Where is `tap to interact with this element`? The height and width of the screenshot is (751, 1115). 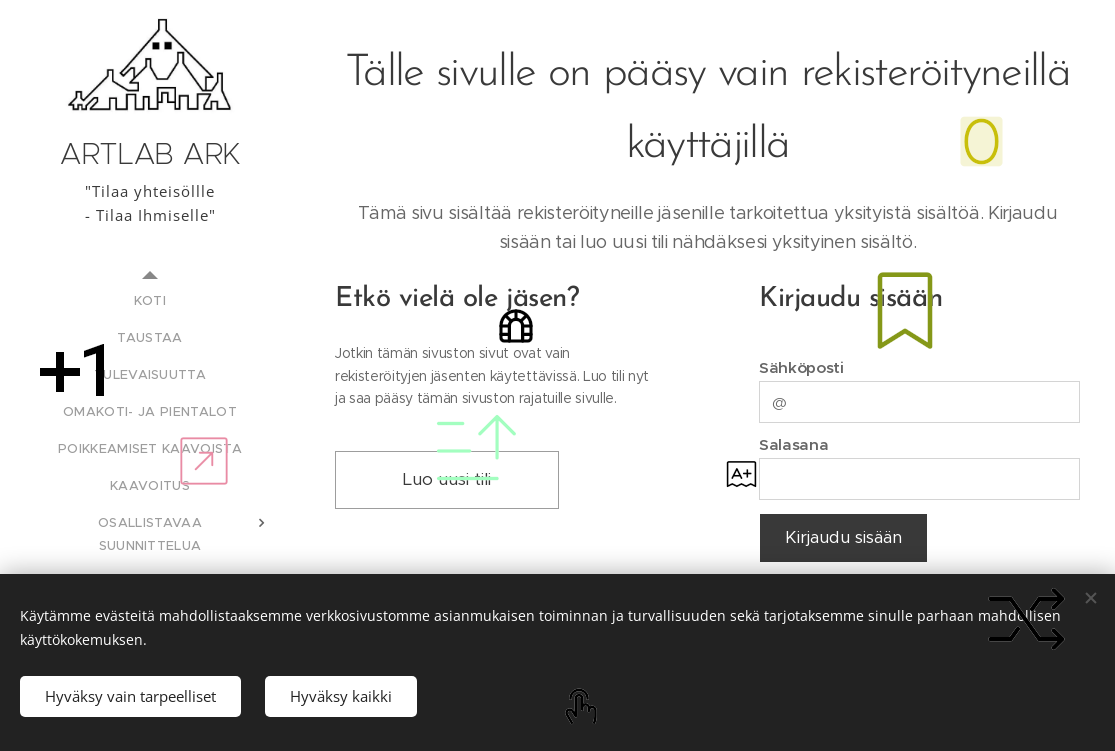
tap to interact with this element is located at coordinates (581, 707).